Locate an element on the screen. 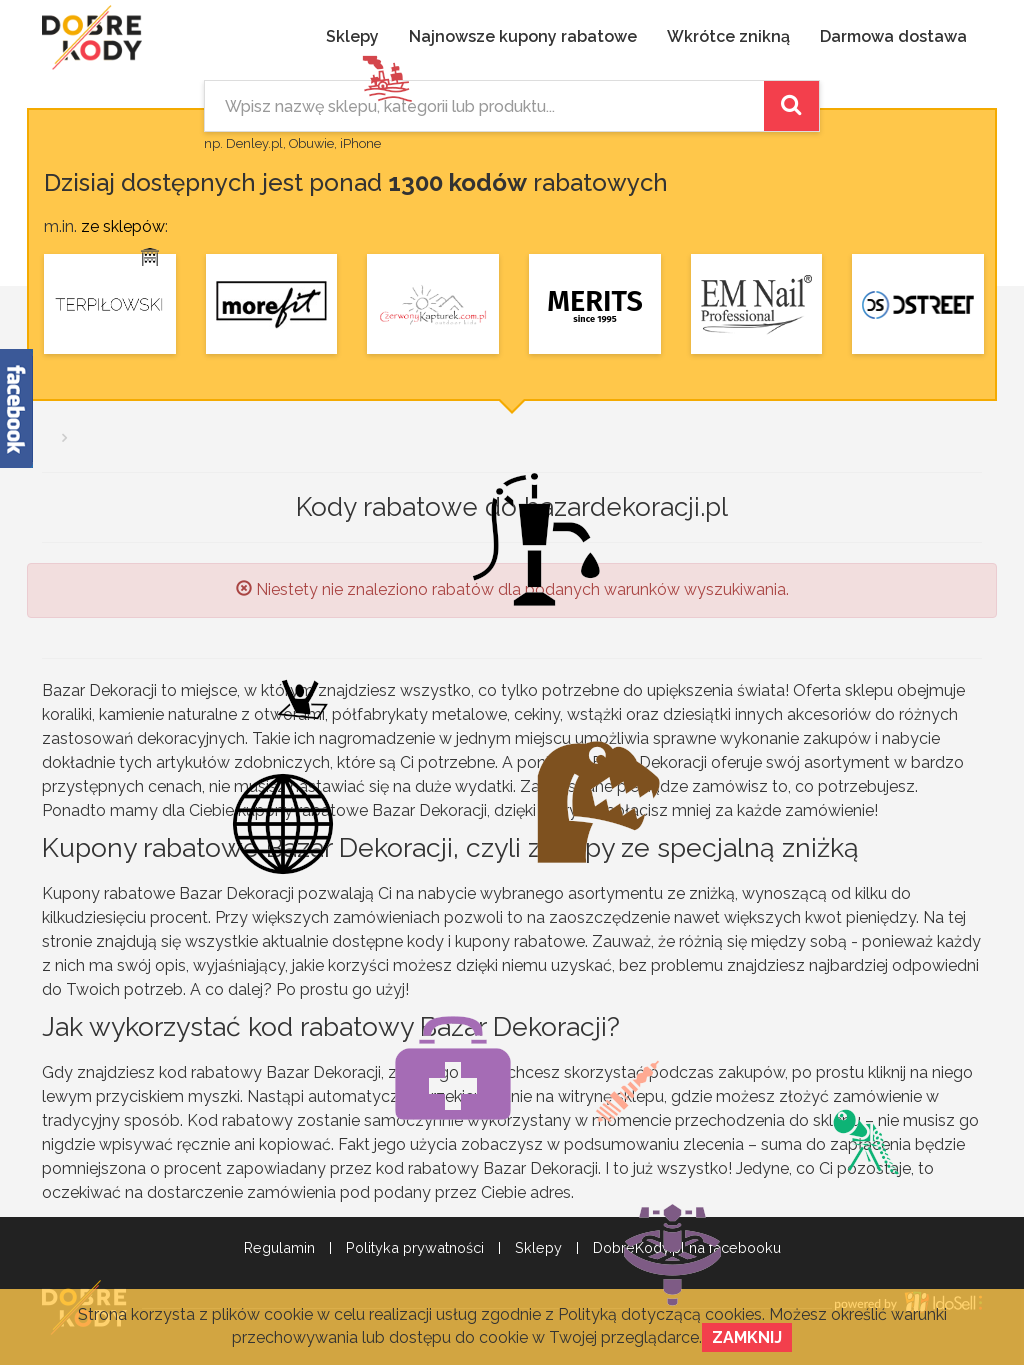  access health or medical features is located at coordinates (453, 1062).